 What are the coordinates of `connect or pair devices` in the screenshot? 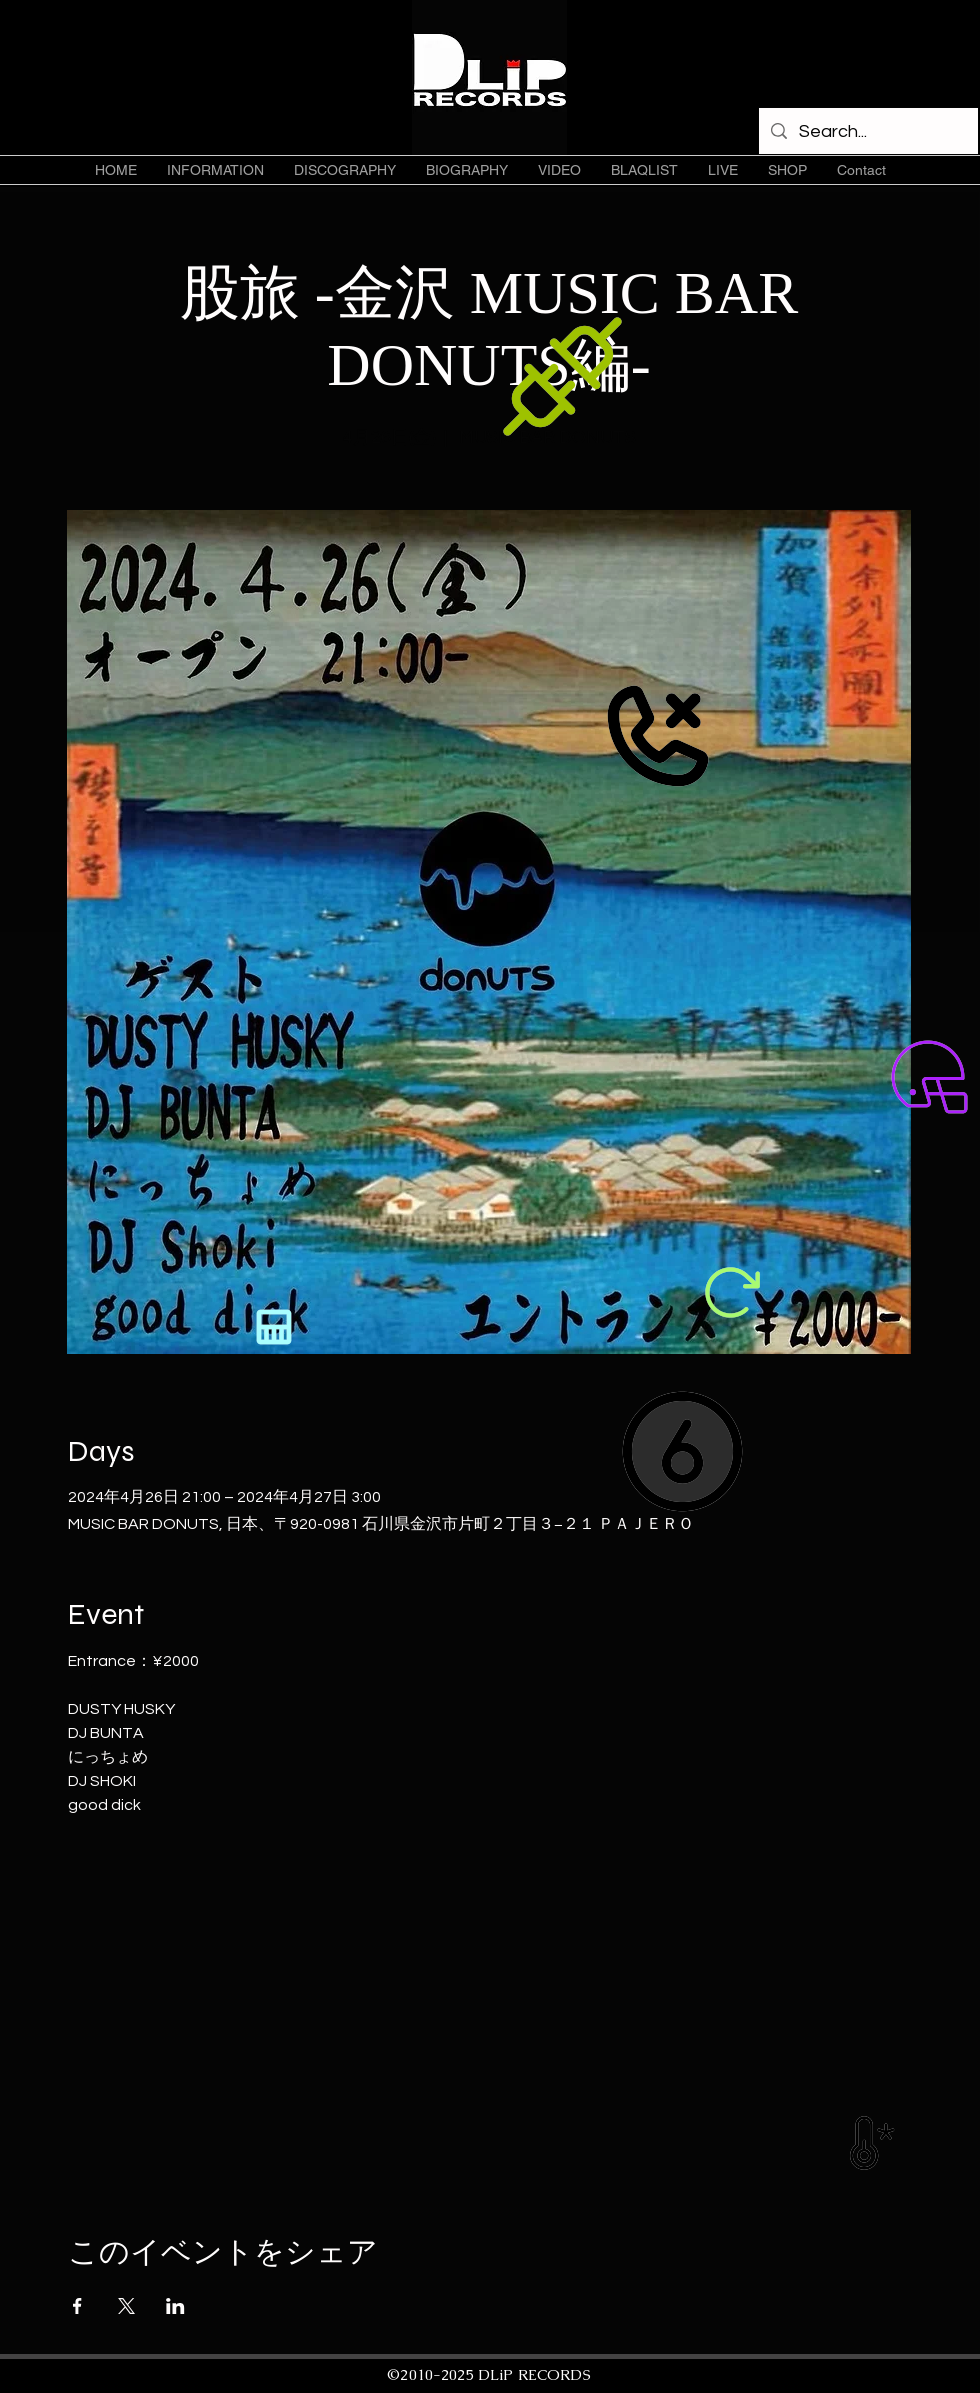 It's located at (562, 376).